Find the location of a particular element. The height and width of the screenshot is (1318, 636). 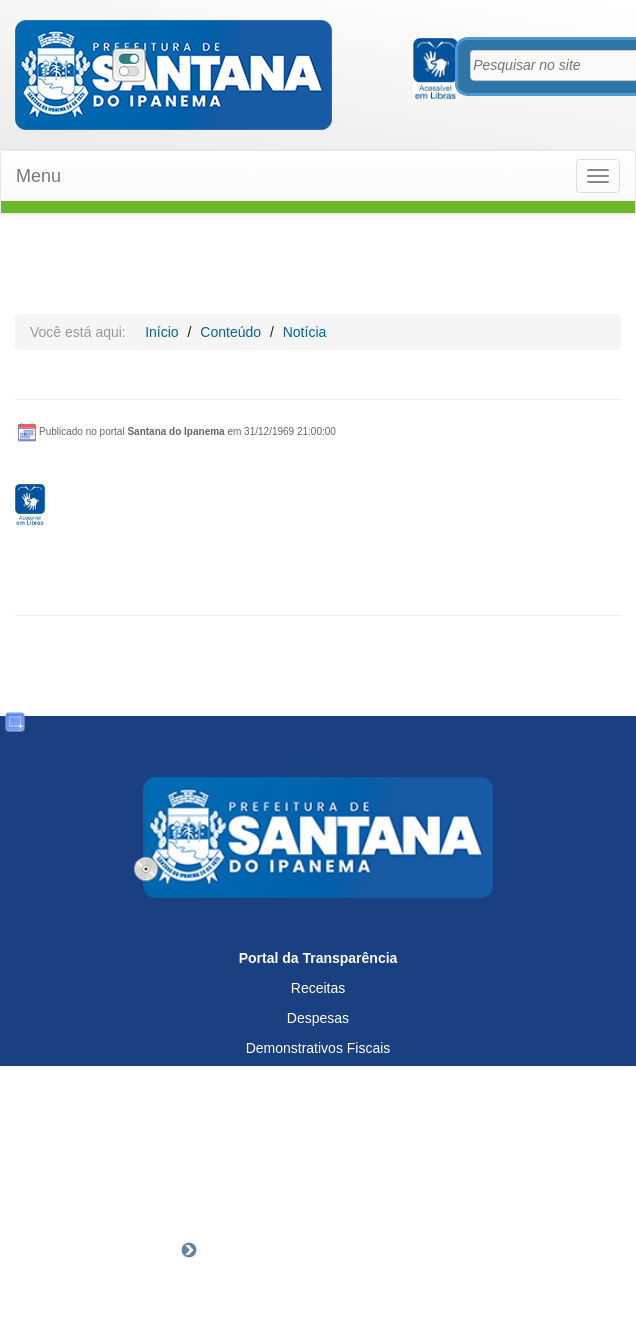

take a screenshot is located at coordinates (15, 722).